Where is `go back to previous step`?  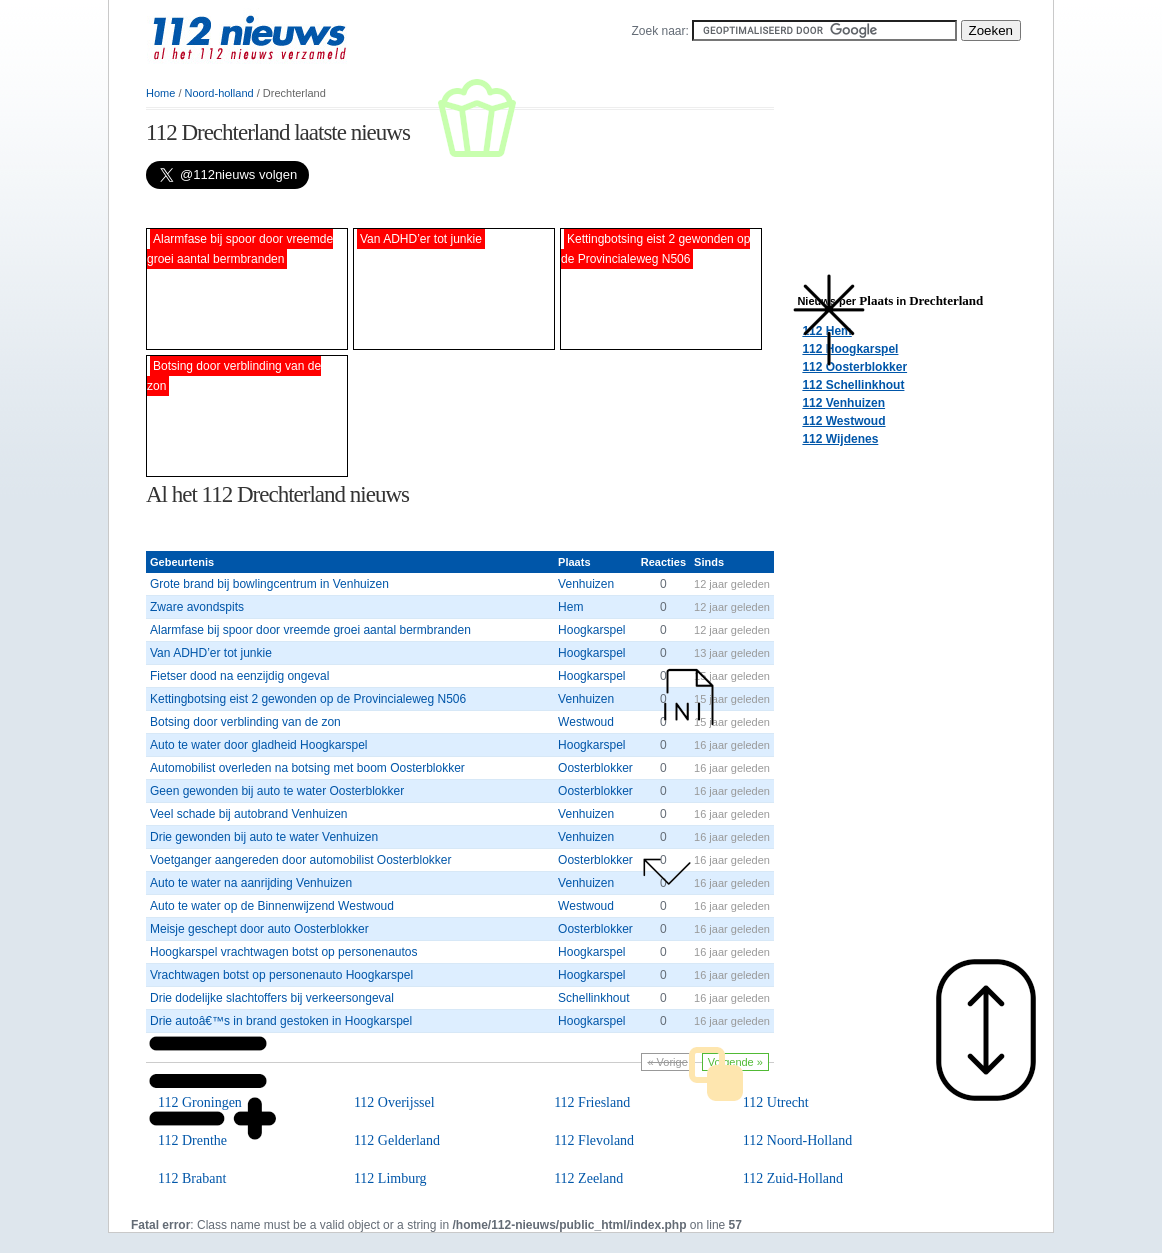
go back to previous step is located at coordinates (667, 870).